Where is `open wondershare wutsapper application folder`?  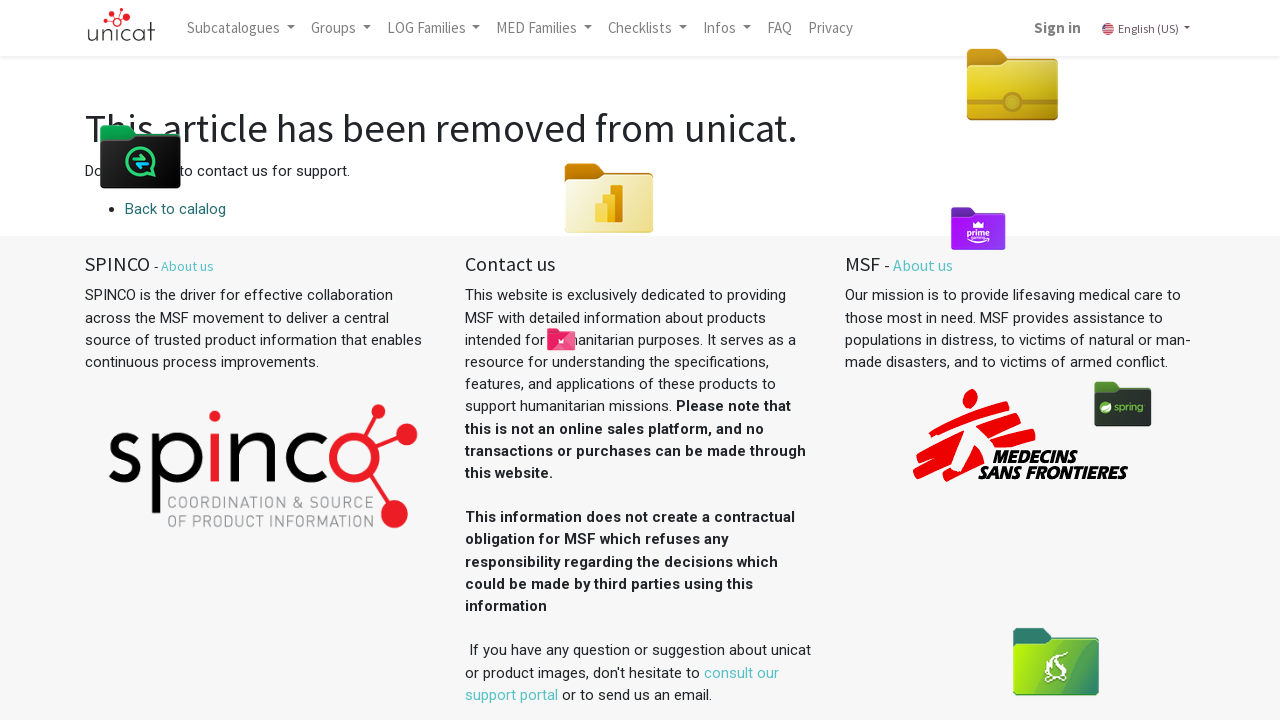
open wondershare wutsapper application folder is located at coordinates (140, 159).